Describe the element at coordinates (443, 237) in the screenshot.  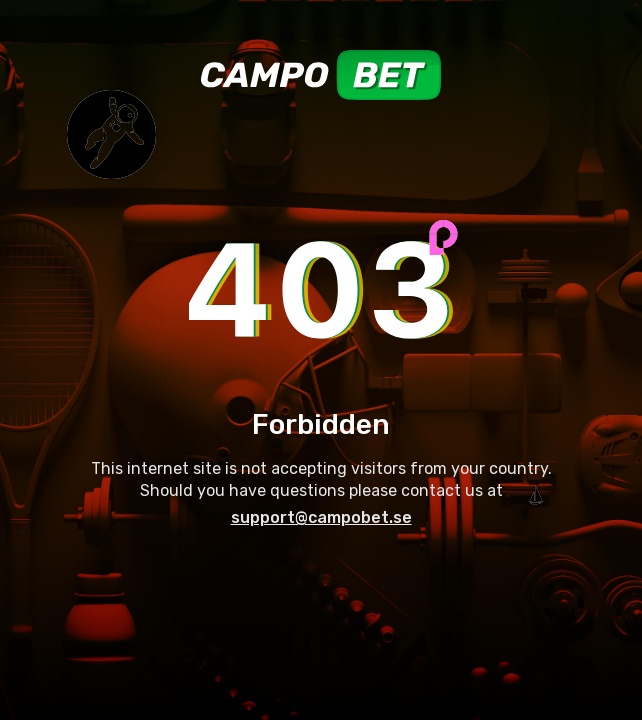
I see `open passport app` at that location.